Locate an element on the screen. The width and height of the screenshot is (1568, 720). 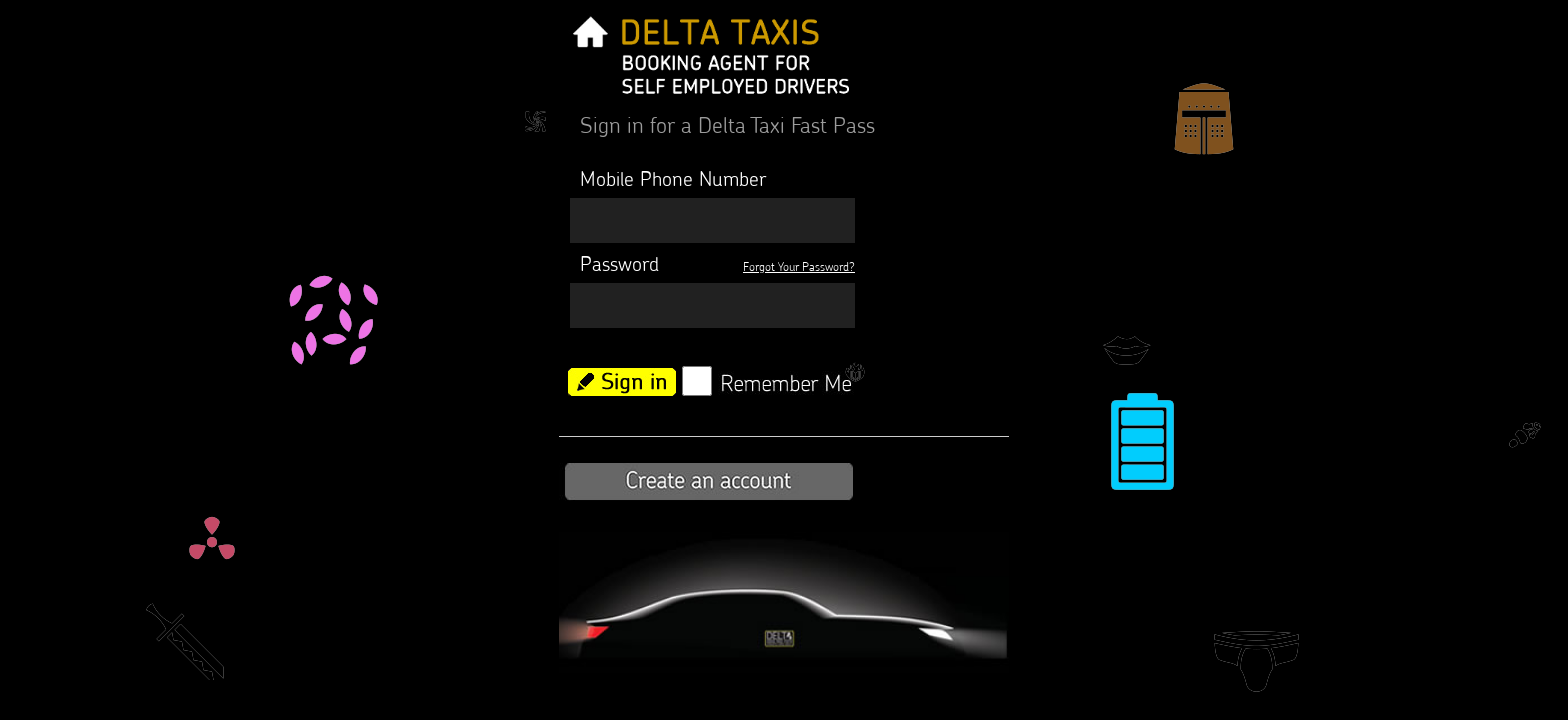
indicates full battery charge is located at coordinates (1142, 441).